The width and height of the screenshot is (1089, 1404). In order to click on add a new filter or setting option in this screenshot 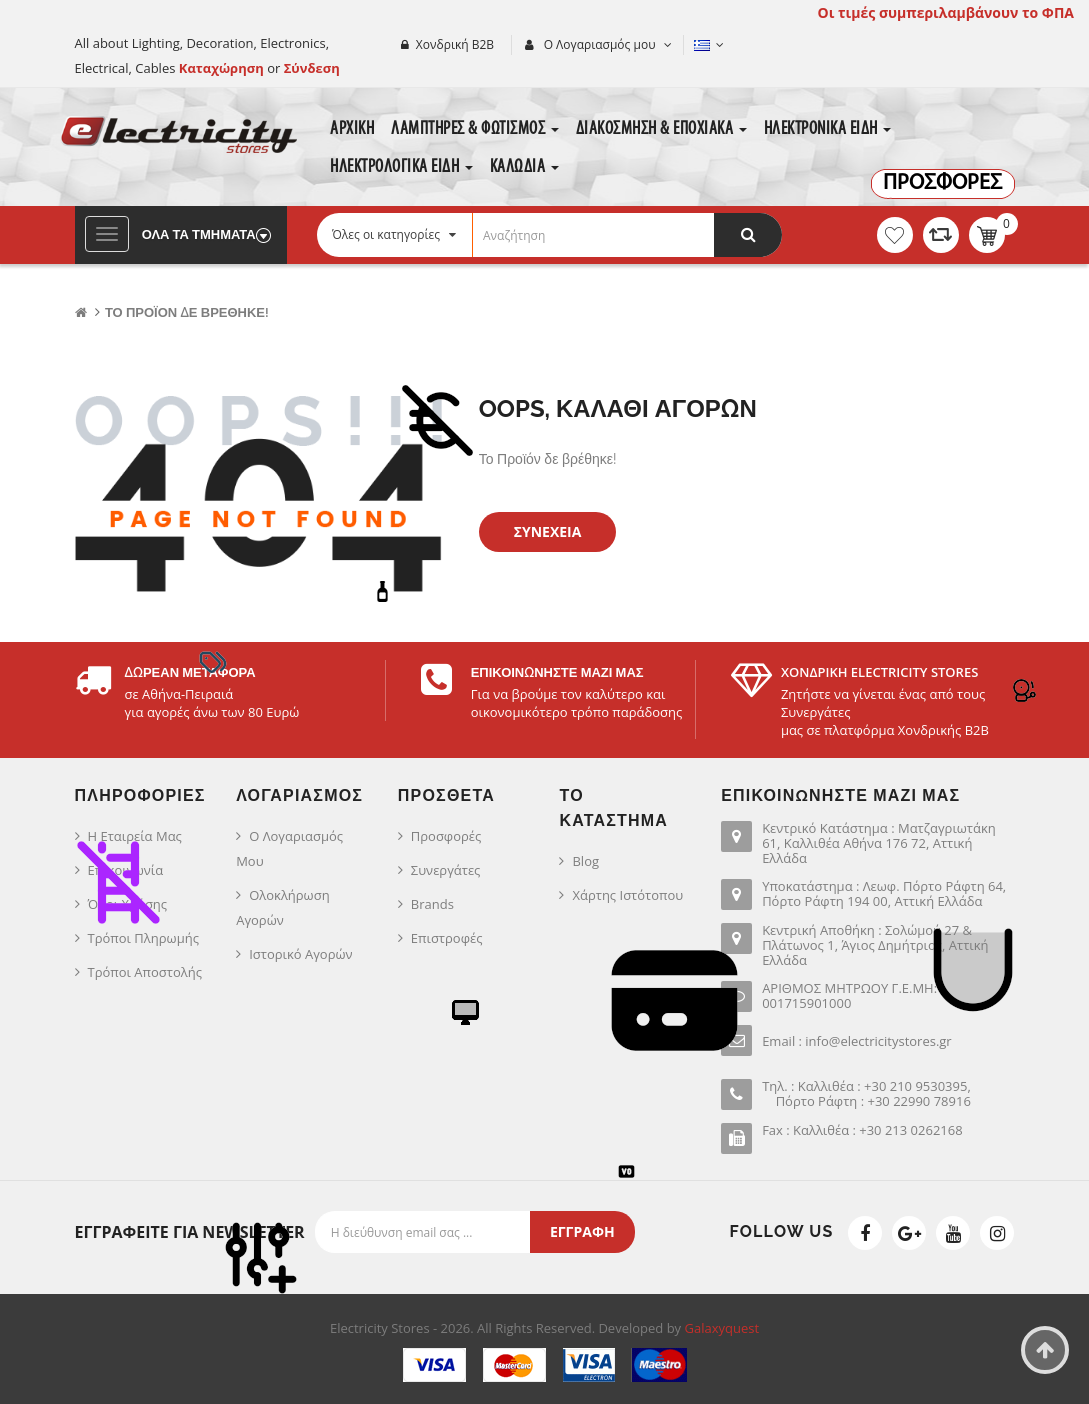, I will do `click(257, 1254)`.